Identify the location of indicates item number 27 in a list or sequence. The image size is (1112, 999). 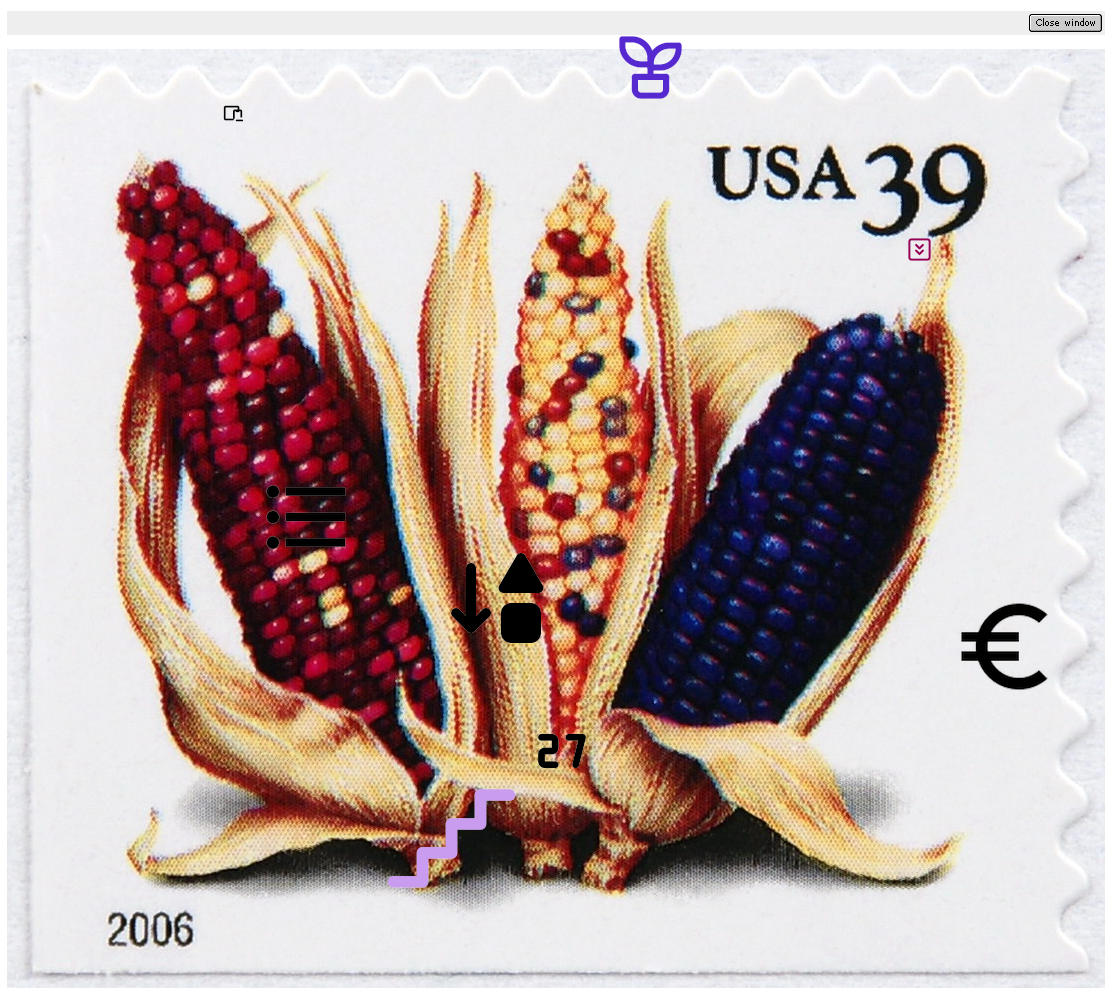
(562, 751).